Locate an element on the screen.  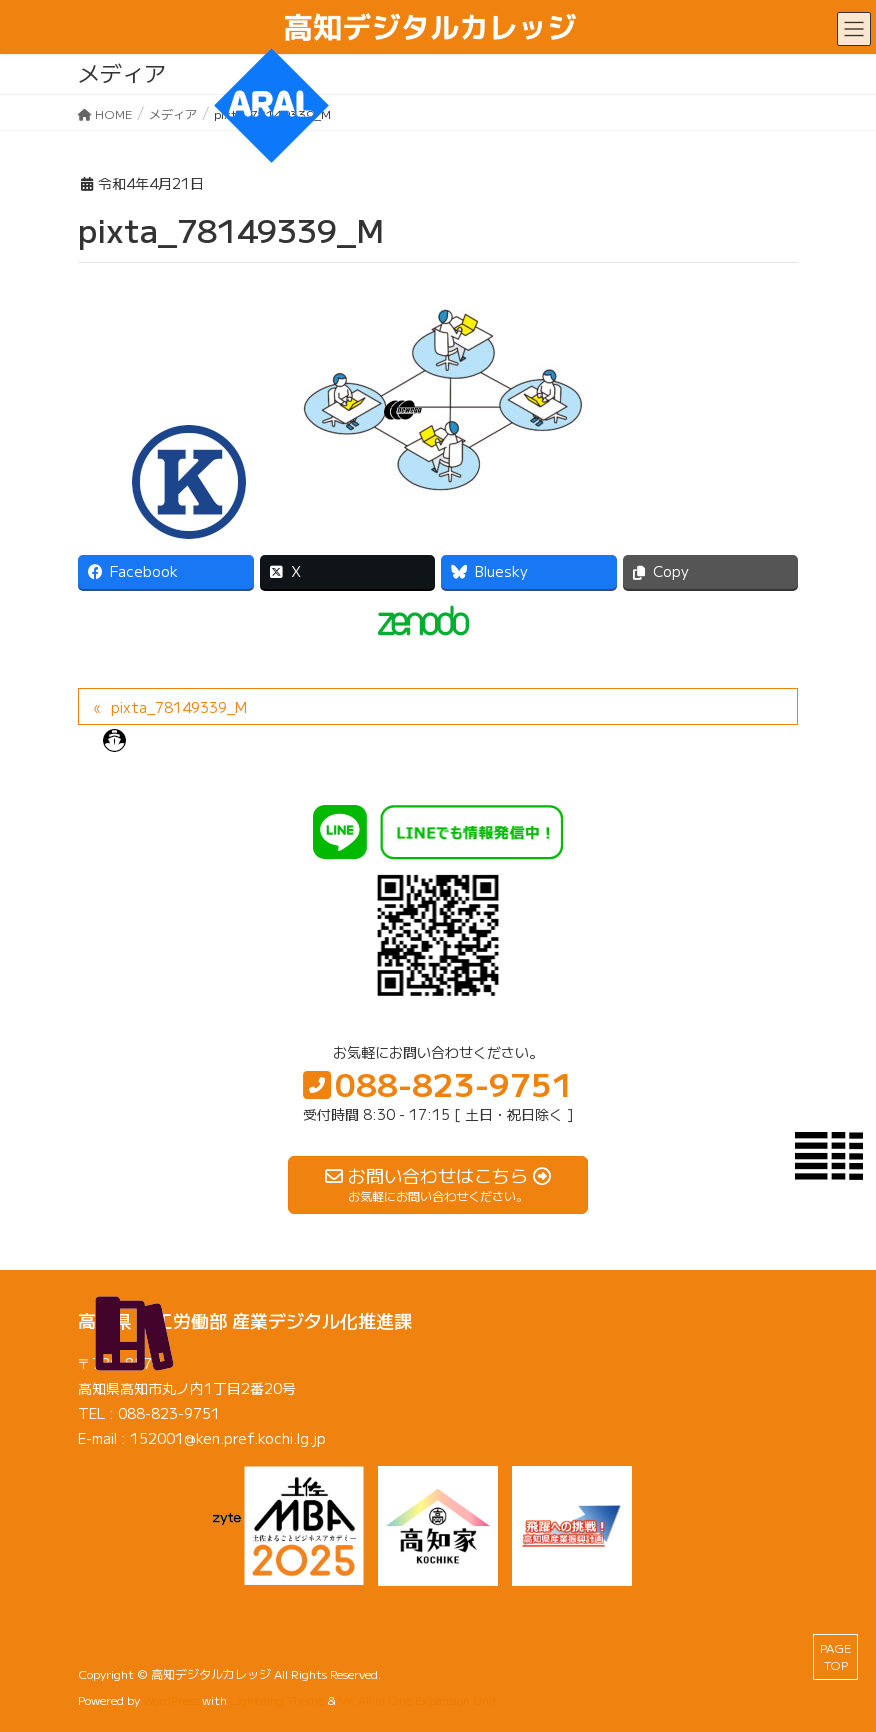
known publishing platform logo is located at coordinates (189, 482).